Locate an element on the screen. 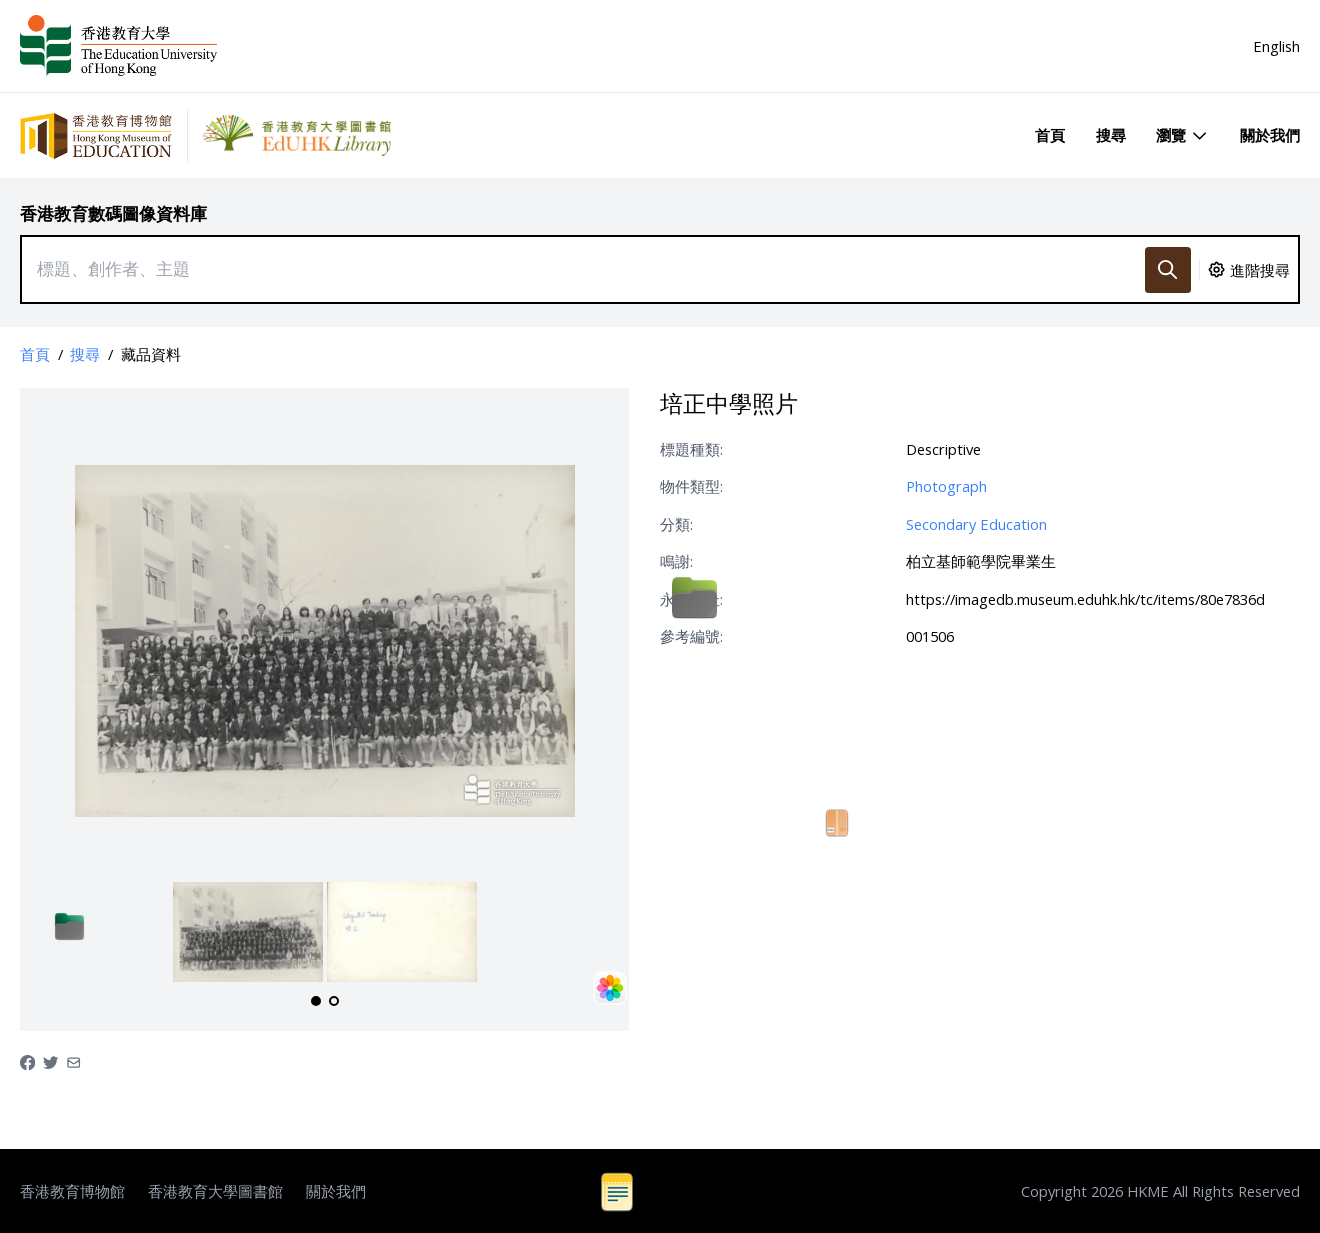 The width and height of the screenshot is (1320, 1233). open the notes application is located at coordinates (617, 1192).